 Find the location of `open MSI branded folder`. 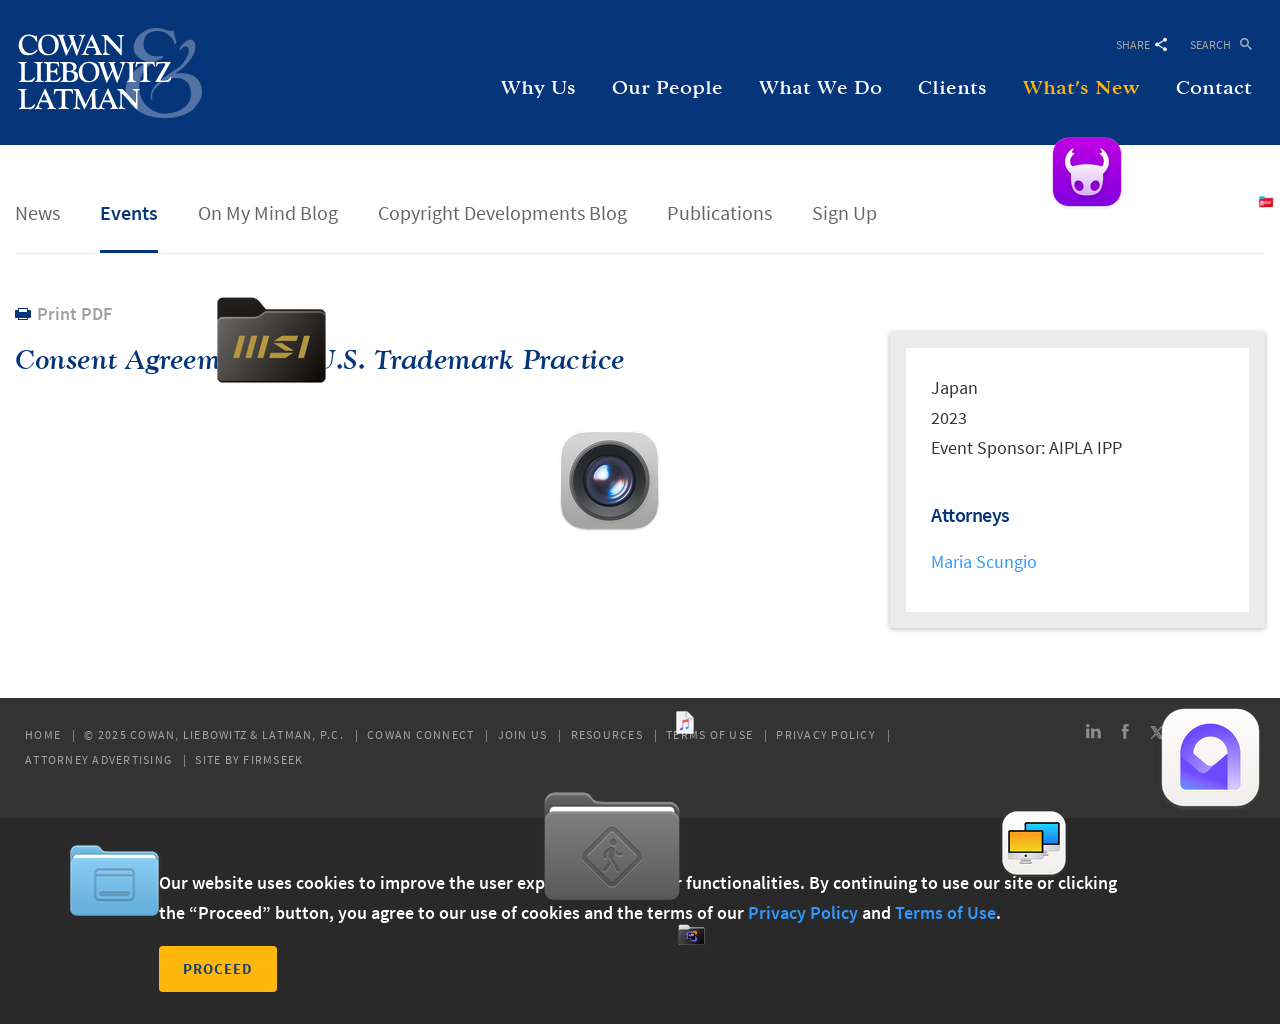

open MSI branded folder is located at coordinates (271, 343).